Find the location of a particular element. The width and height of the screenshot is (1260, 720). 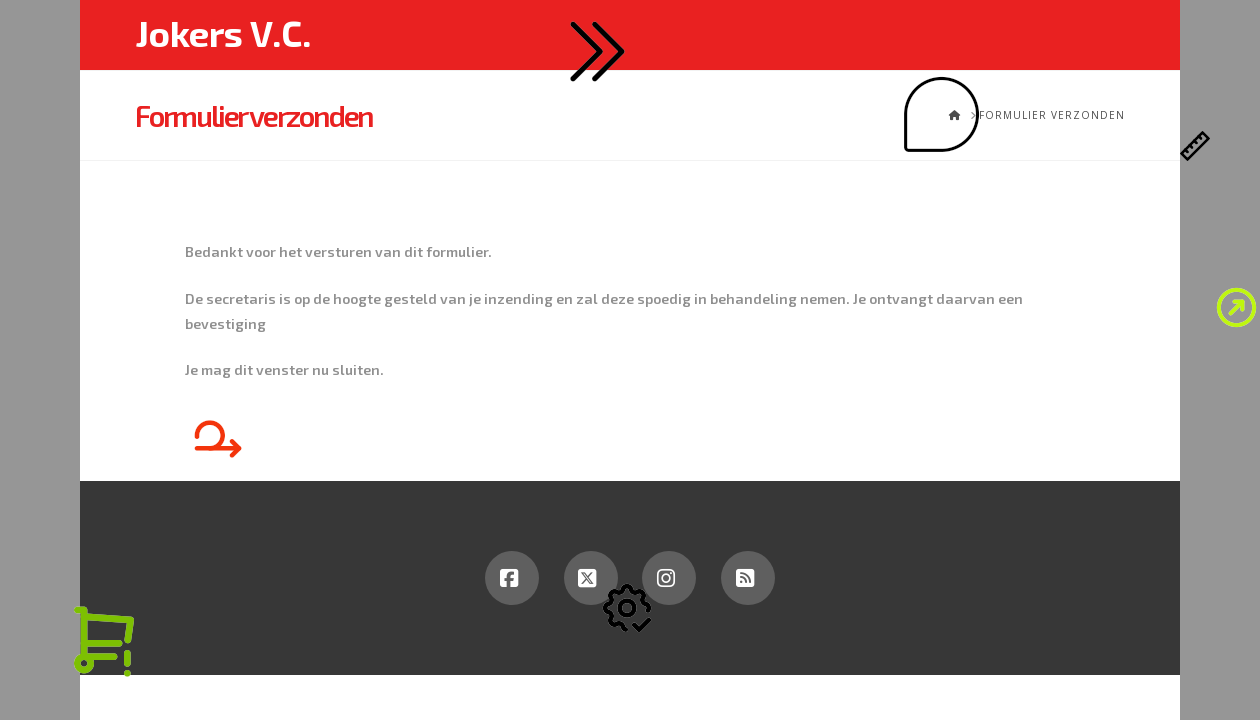

open link in new tab or external site is located at coordinates (1236, 307).